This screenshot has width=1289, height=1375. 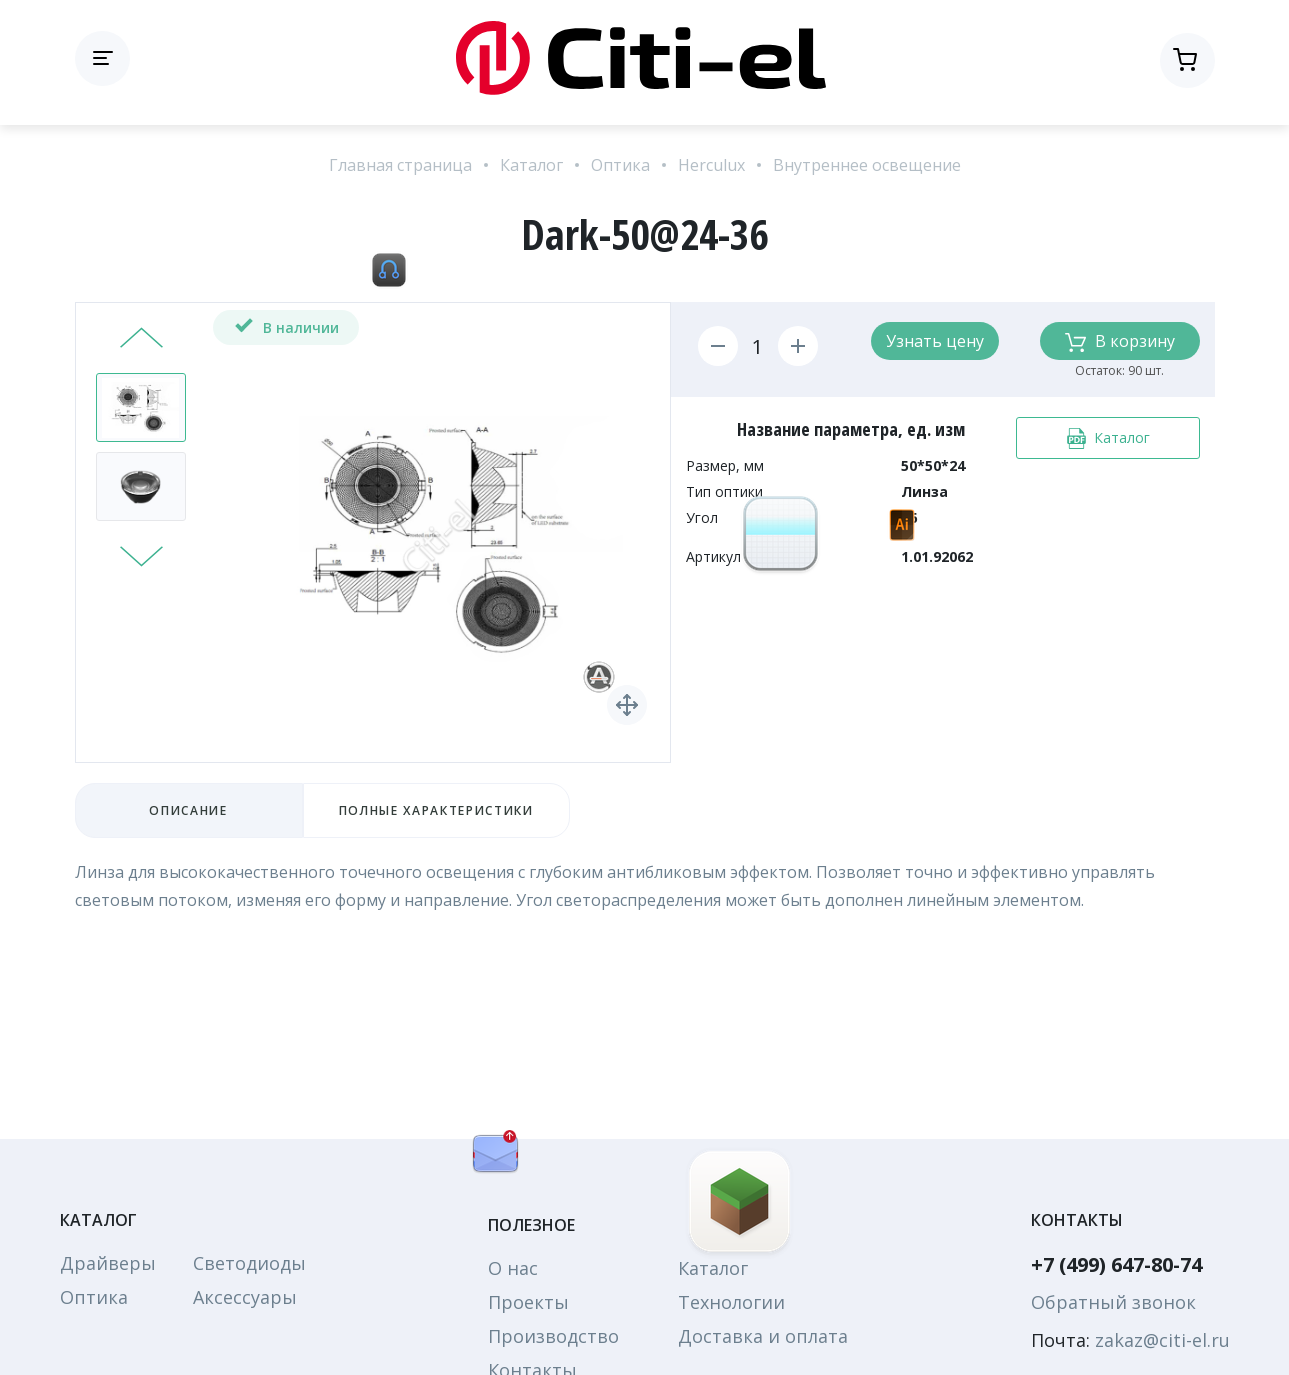 I want to click on send an email message, so click(x=495, y=1153).